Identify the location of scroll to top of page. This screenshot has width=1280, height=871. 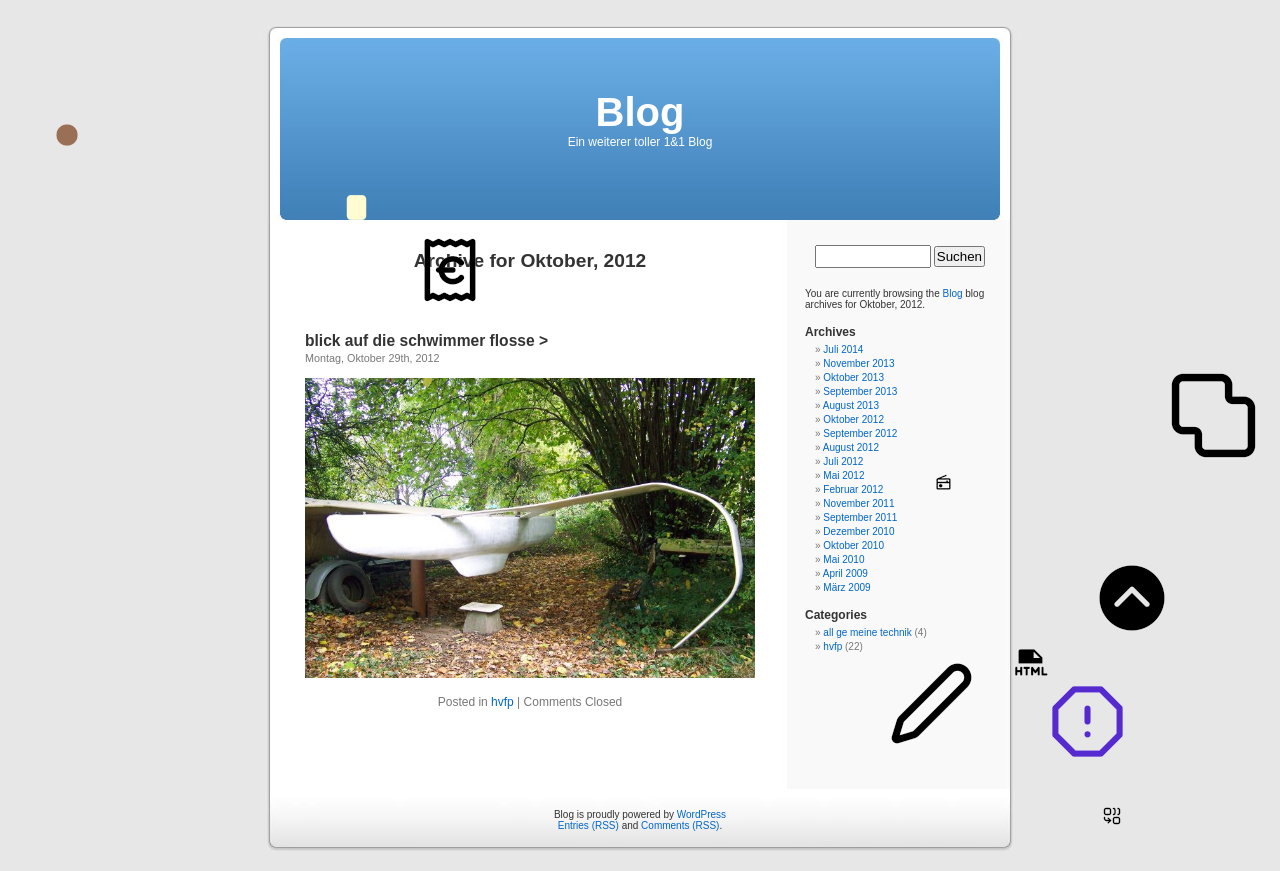
(1132, 598).